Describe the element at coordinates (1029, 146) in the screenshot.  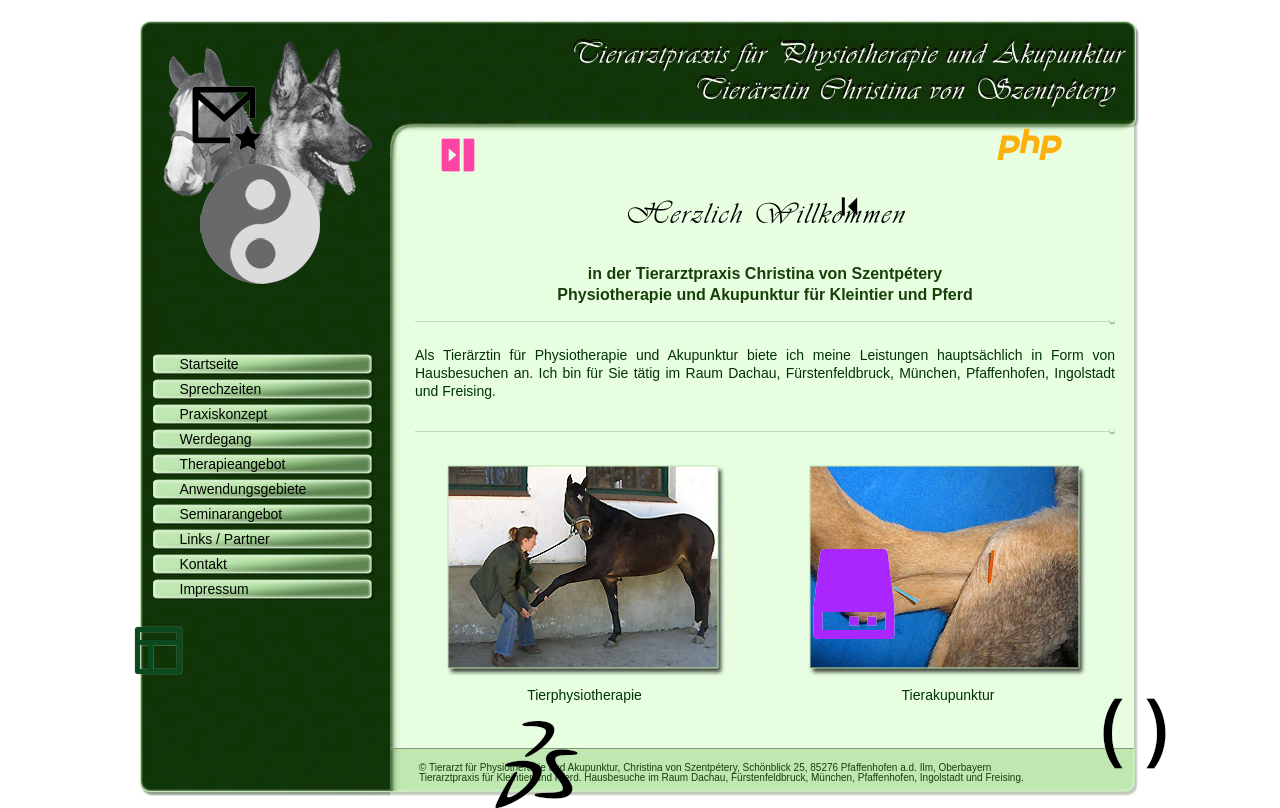
I see `indicates PHP programming language` at that location.